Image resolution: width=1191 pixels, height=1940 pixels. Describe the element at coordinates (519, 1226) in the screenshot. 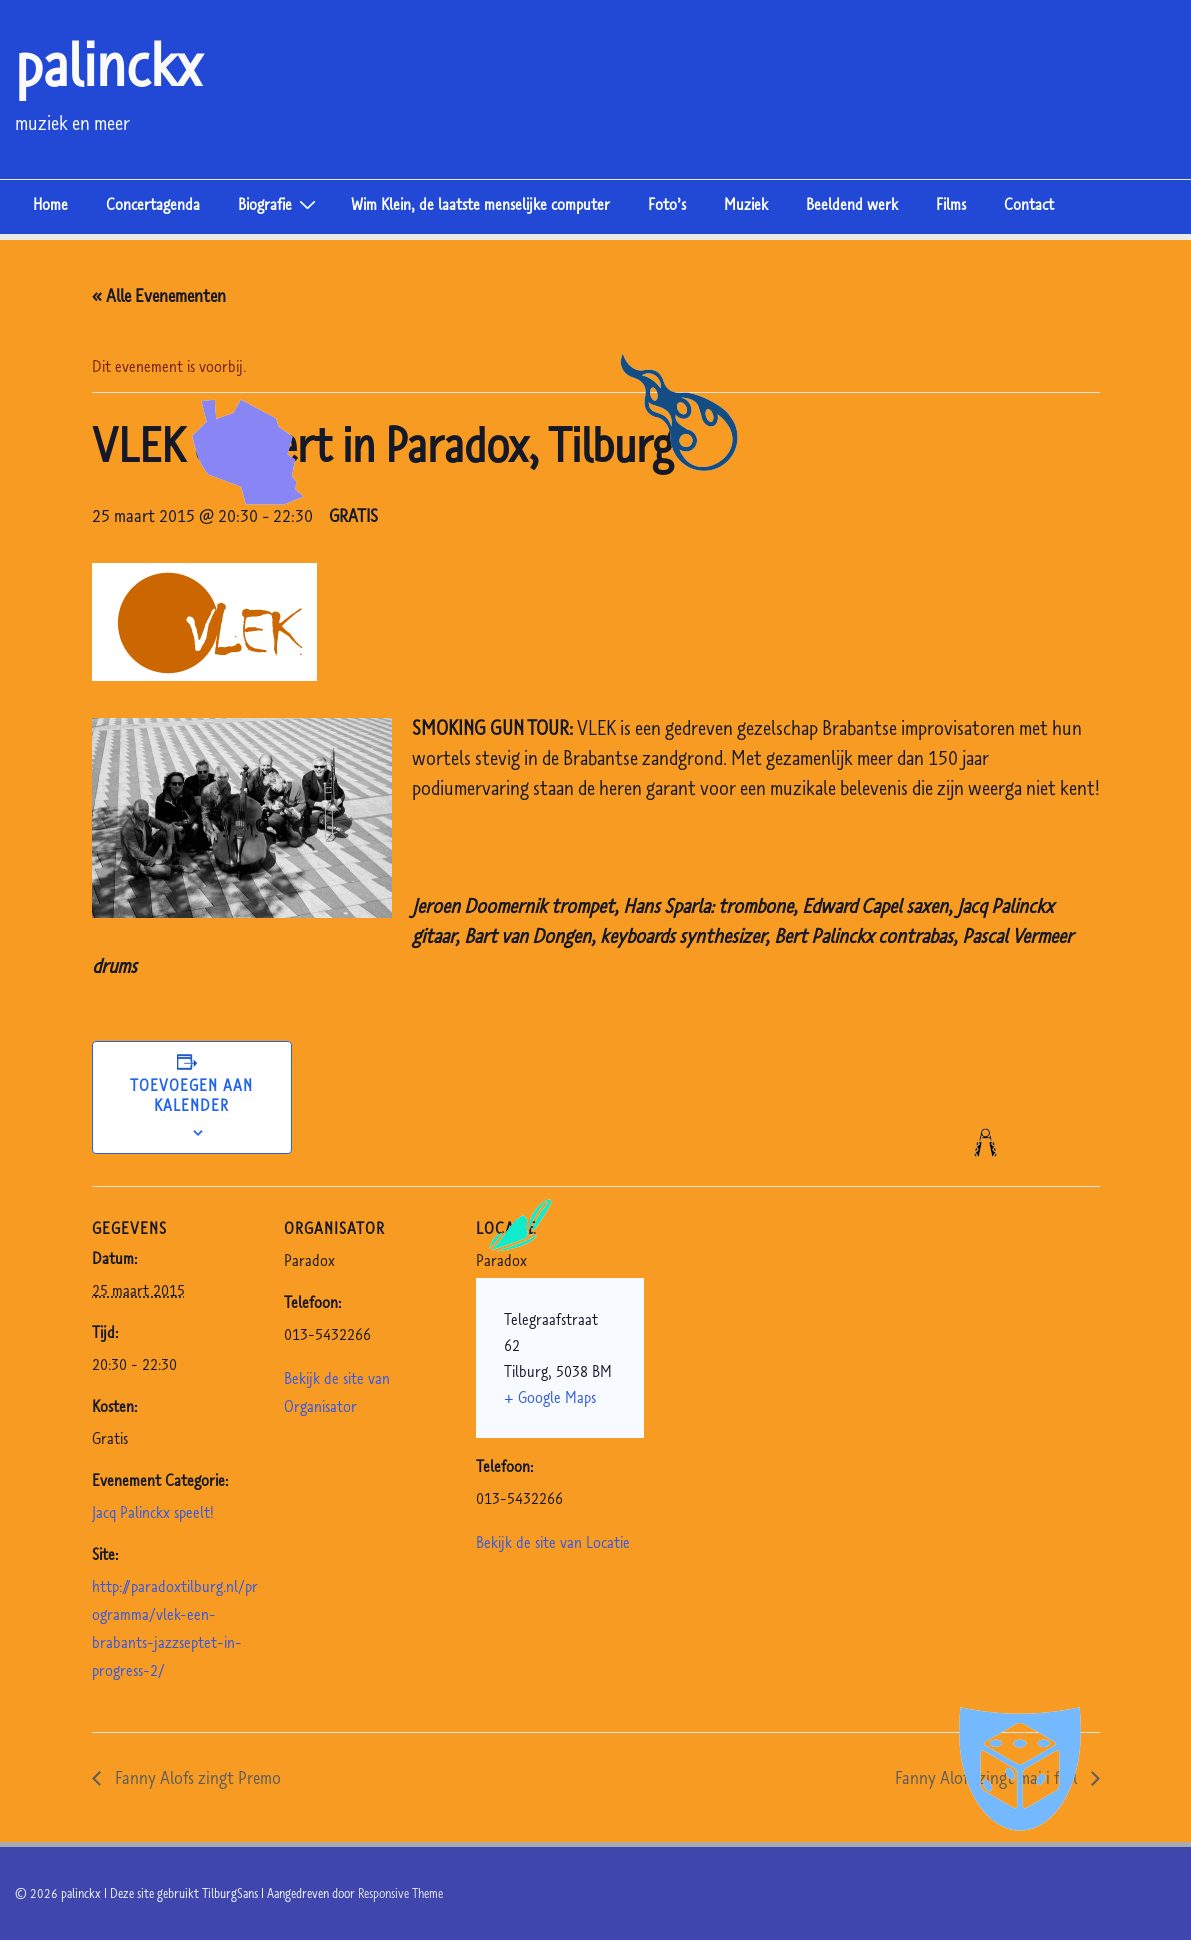

I see `select archer or ranger character class` at that location.